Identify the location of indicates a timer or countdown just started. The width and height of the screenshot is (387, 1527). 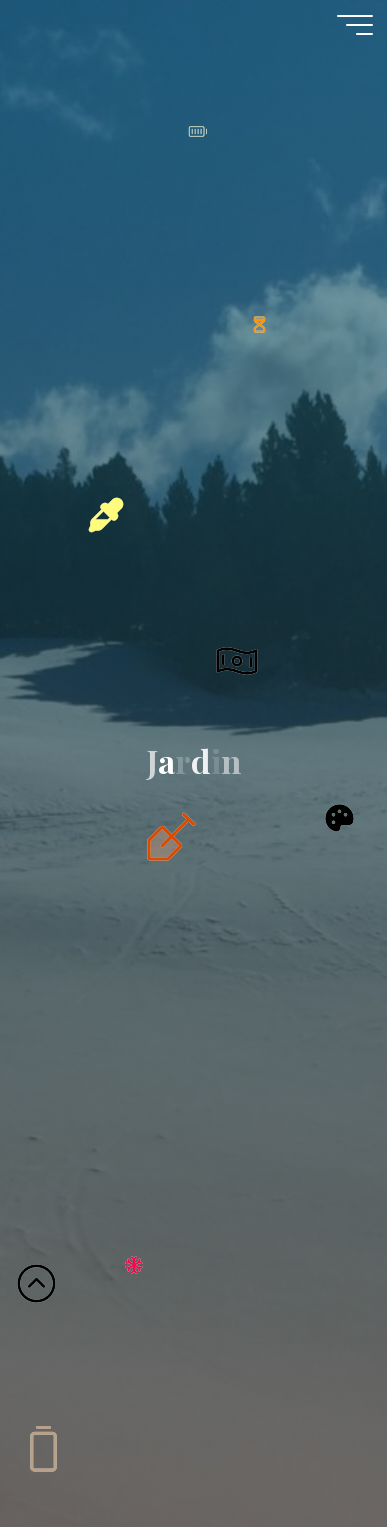
(259, 324).